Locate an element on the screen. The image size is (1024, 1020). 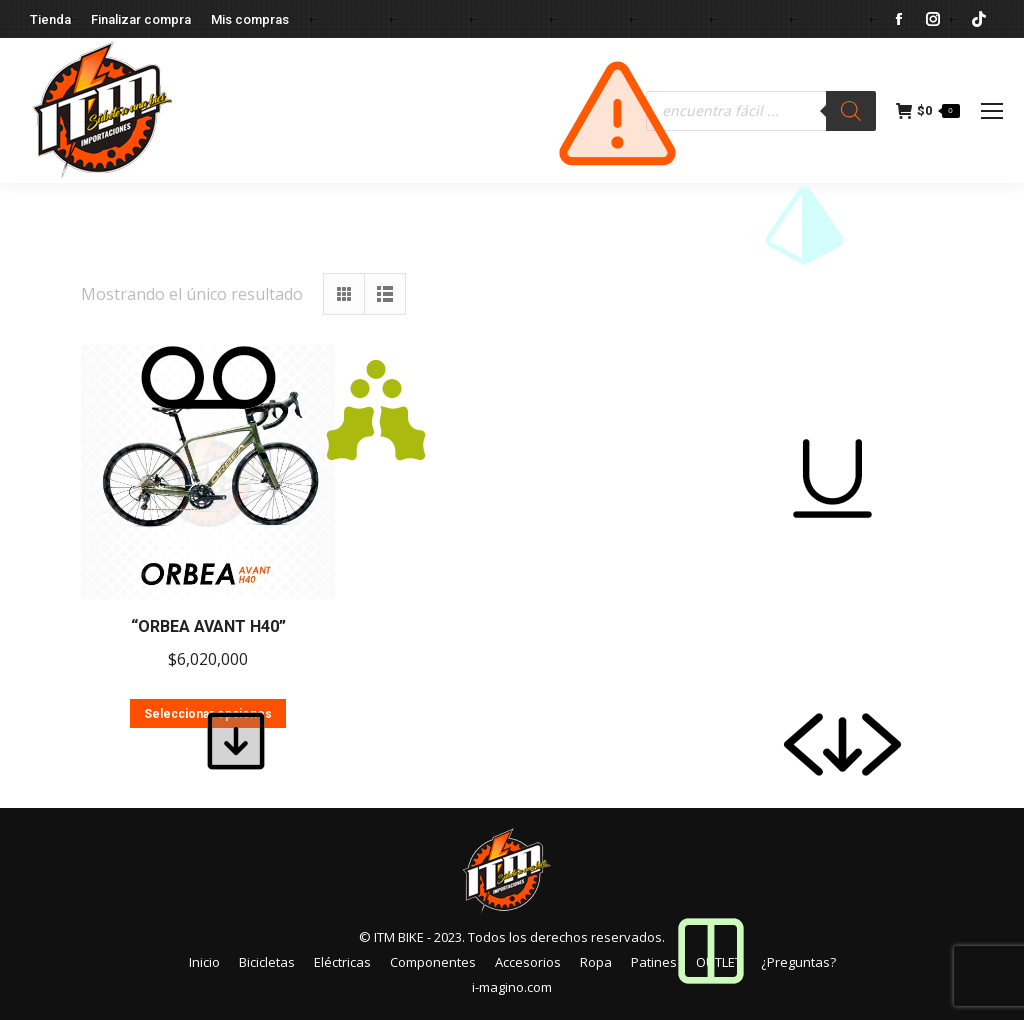
switch to column layout view is located at coordinates (711, 951).